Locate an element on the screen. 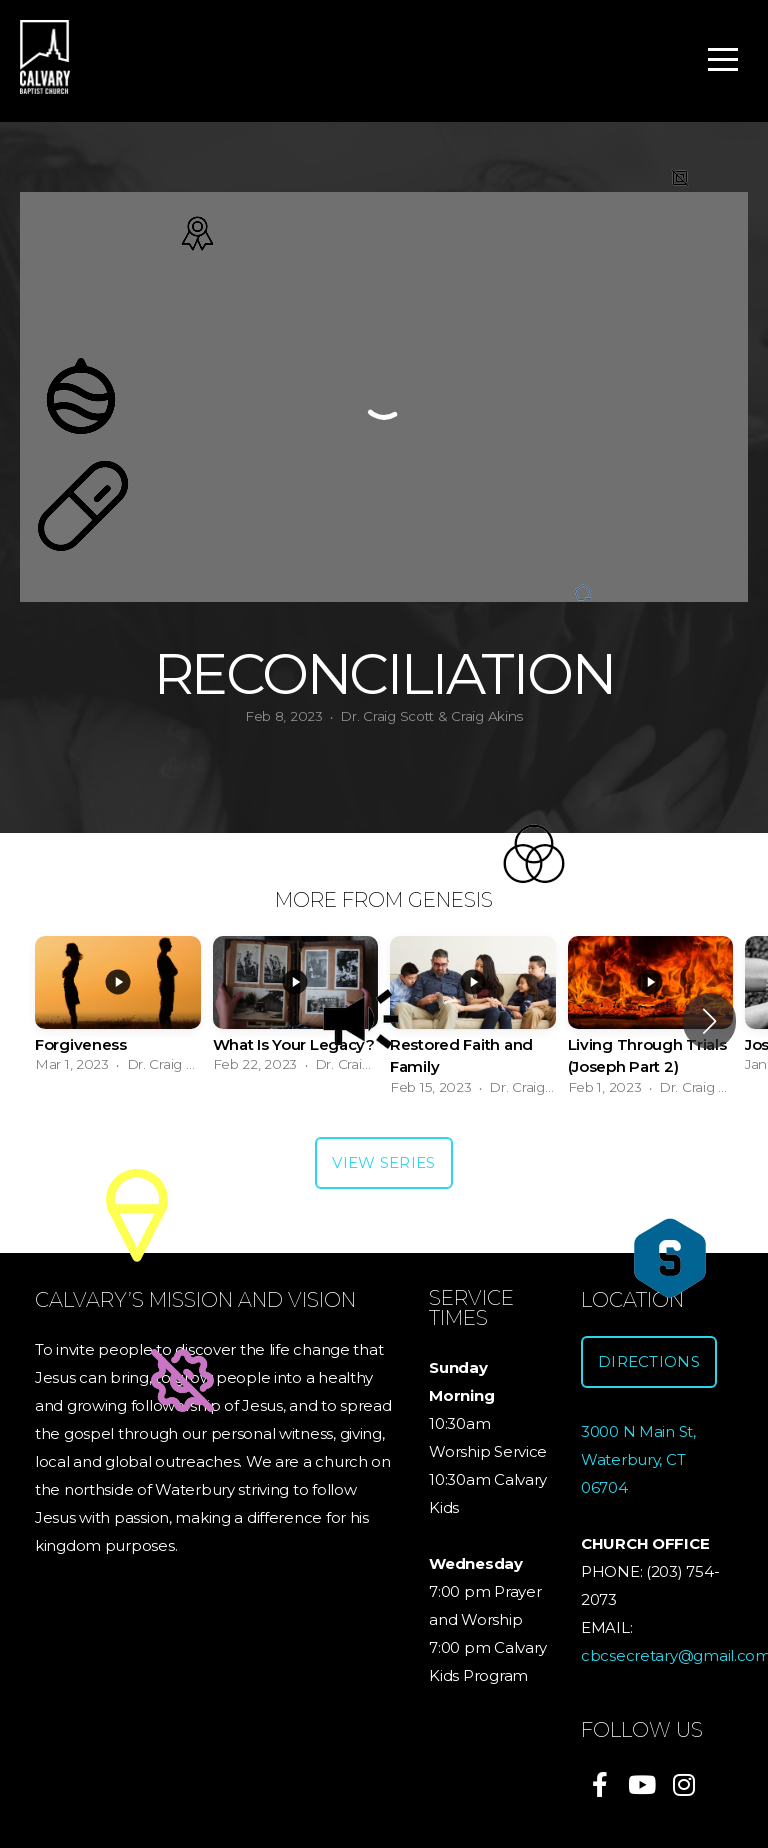 The height and width of the screenshot is (1848, 768). indicates a service or feature starting with "S" is located at coordinates (670, 1258).